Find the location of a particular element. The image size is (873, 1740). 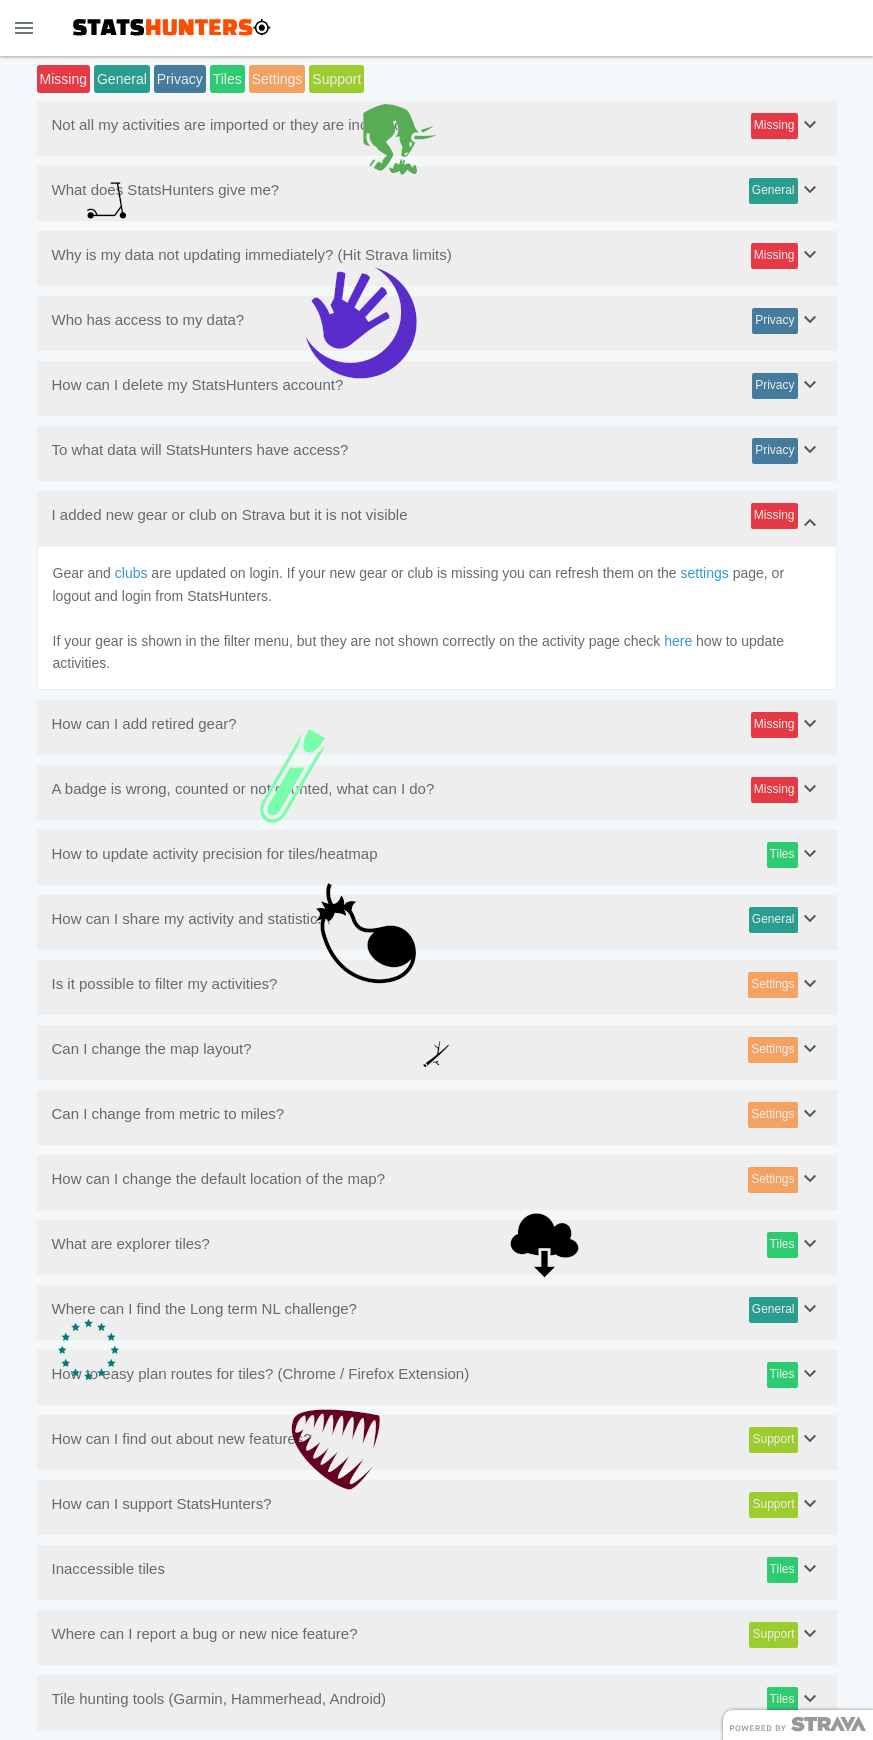

download file from cloud storage is located at coordinates (544, 1245).